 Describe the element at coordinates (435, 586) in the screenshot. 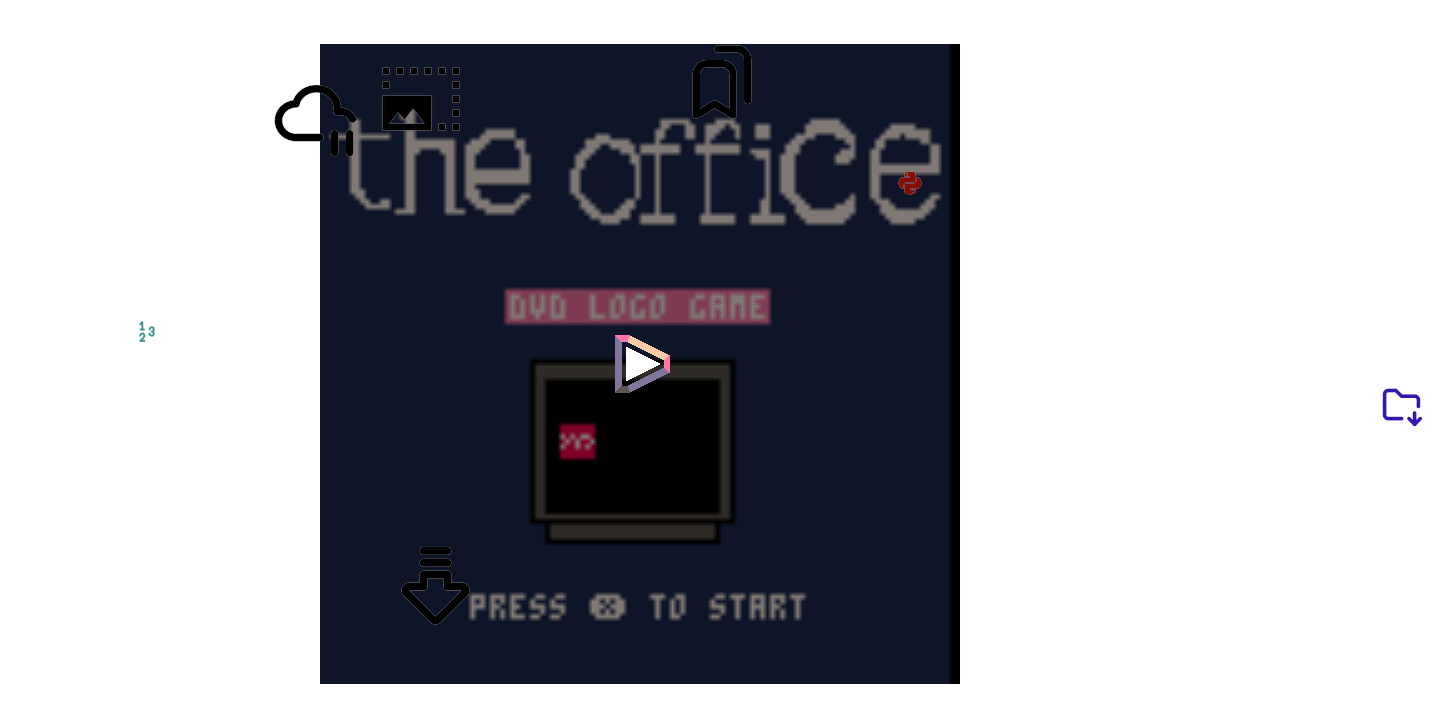

I see `download all items in queue` at that location.